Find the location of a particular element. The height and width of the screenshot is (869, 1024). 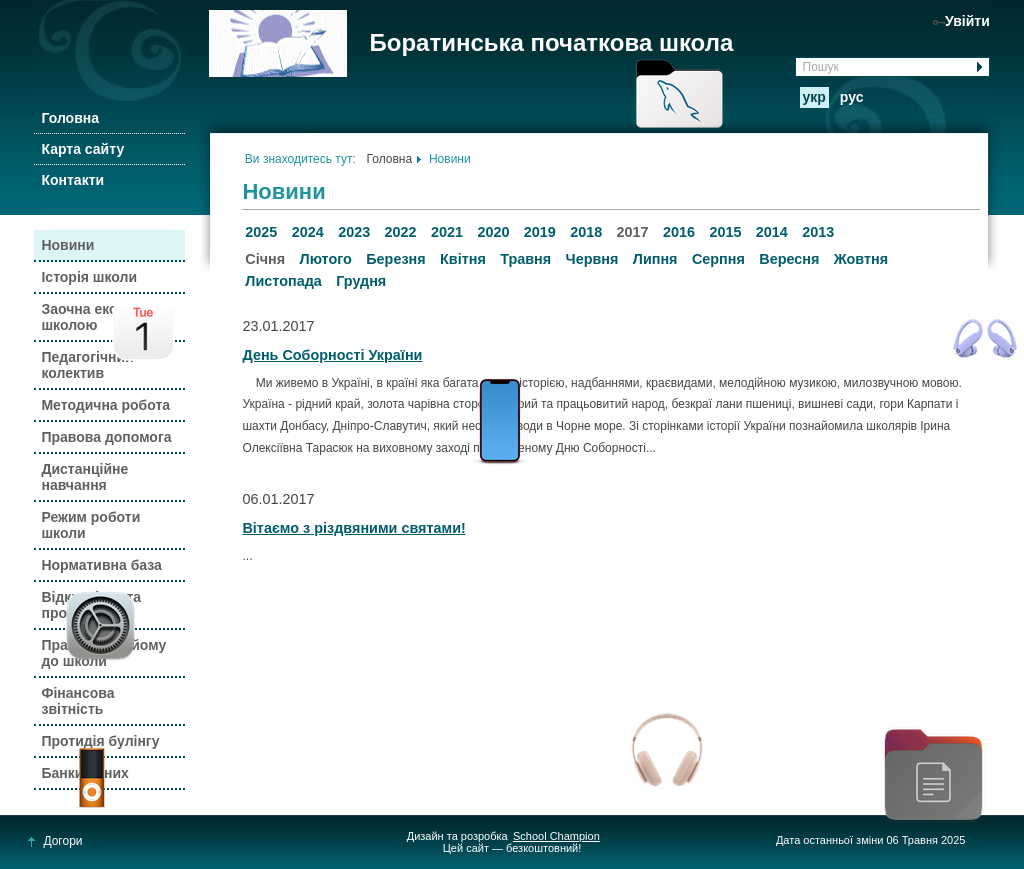

open system settings or preferences is located at coordinates (100, 625).